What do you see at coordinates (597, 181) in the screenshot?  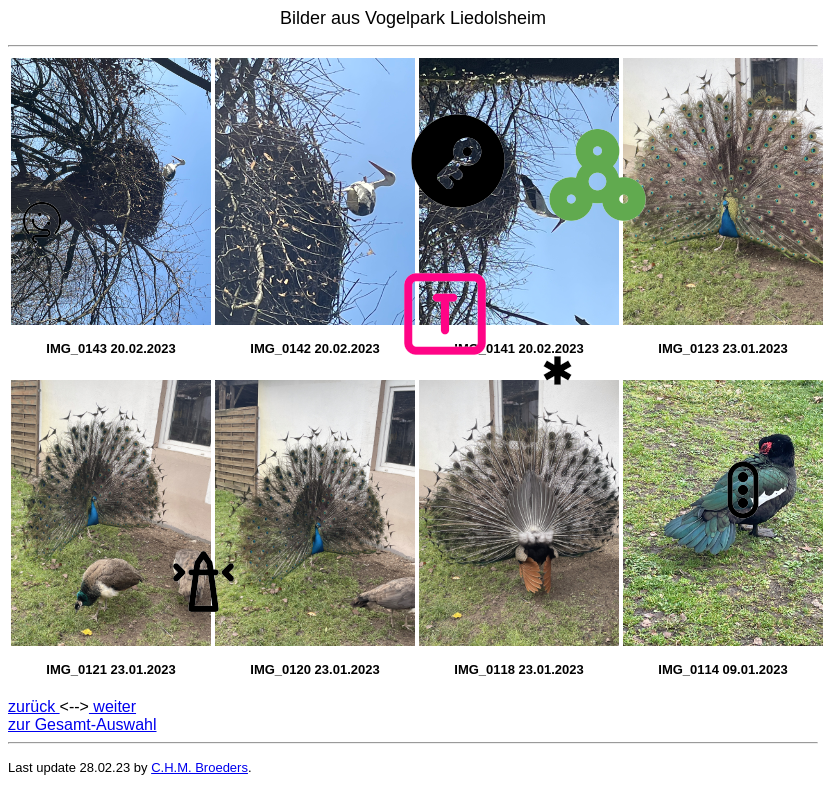 I see `fidget spinner toy or game icon` at bounding box center [597, 181].